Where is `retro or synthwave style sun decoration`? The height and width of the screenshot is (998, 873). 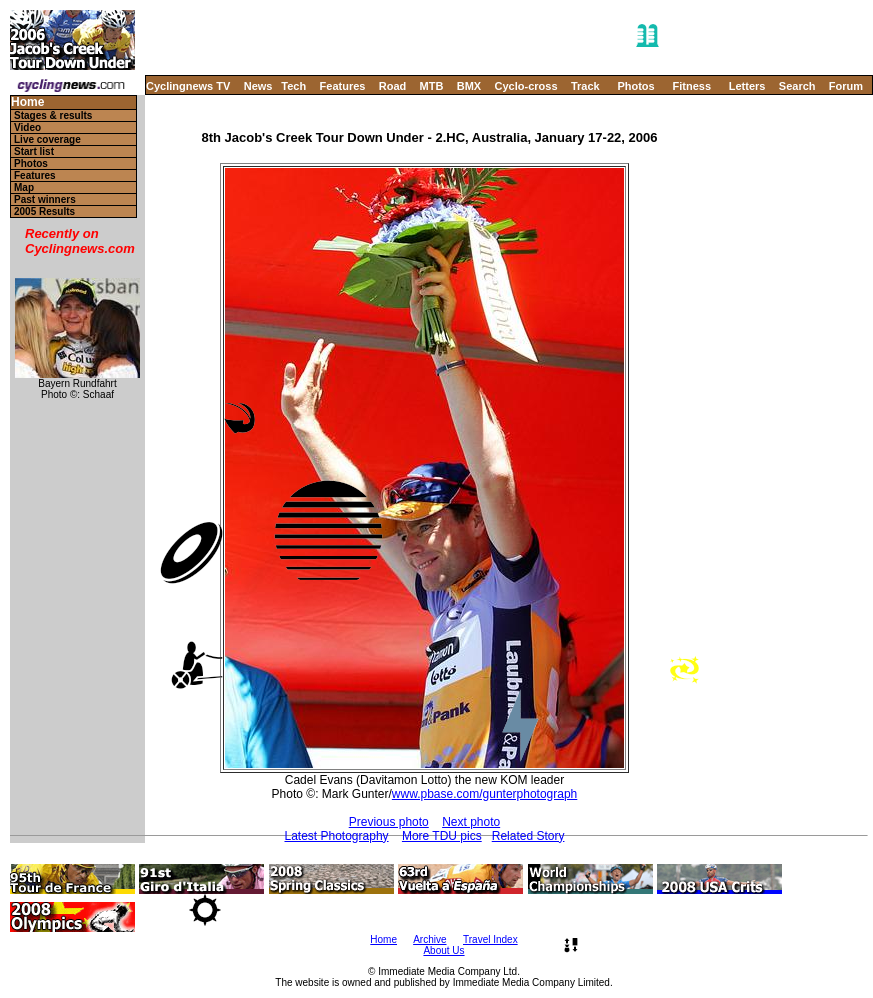 retro or synthwave style sun decoration is located at coordinates (328, 534).